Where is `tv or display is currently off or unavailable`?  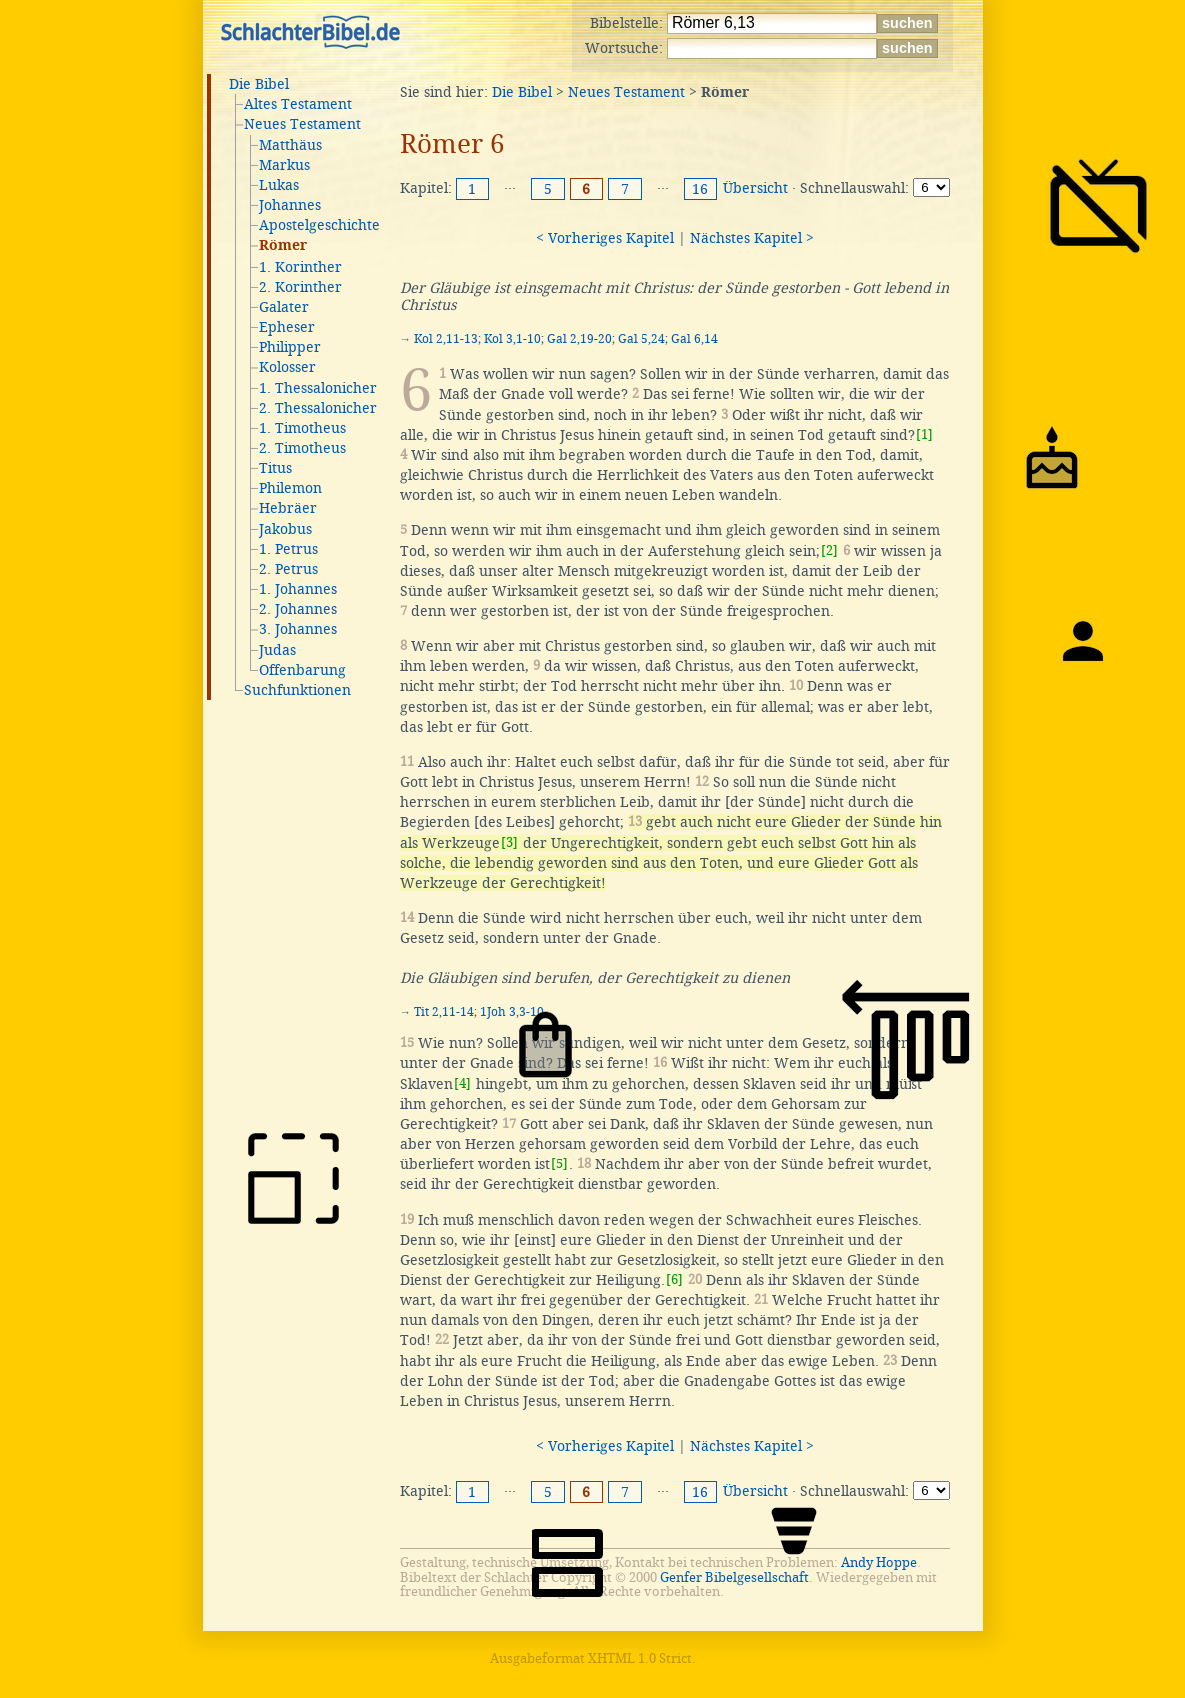 tv or display is currently off or unavailable is located at coordinates (1098, 206).